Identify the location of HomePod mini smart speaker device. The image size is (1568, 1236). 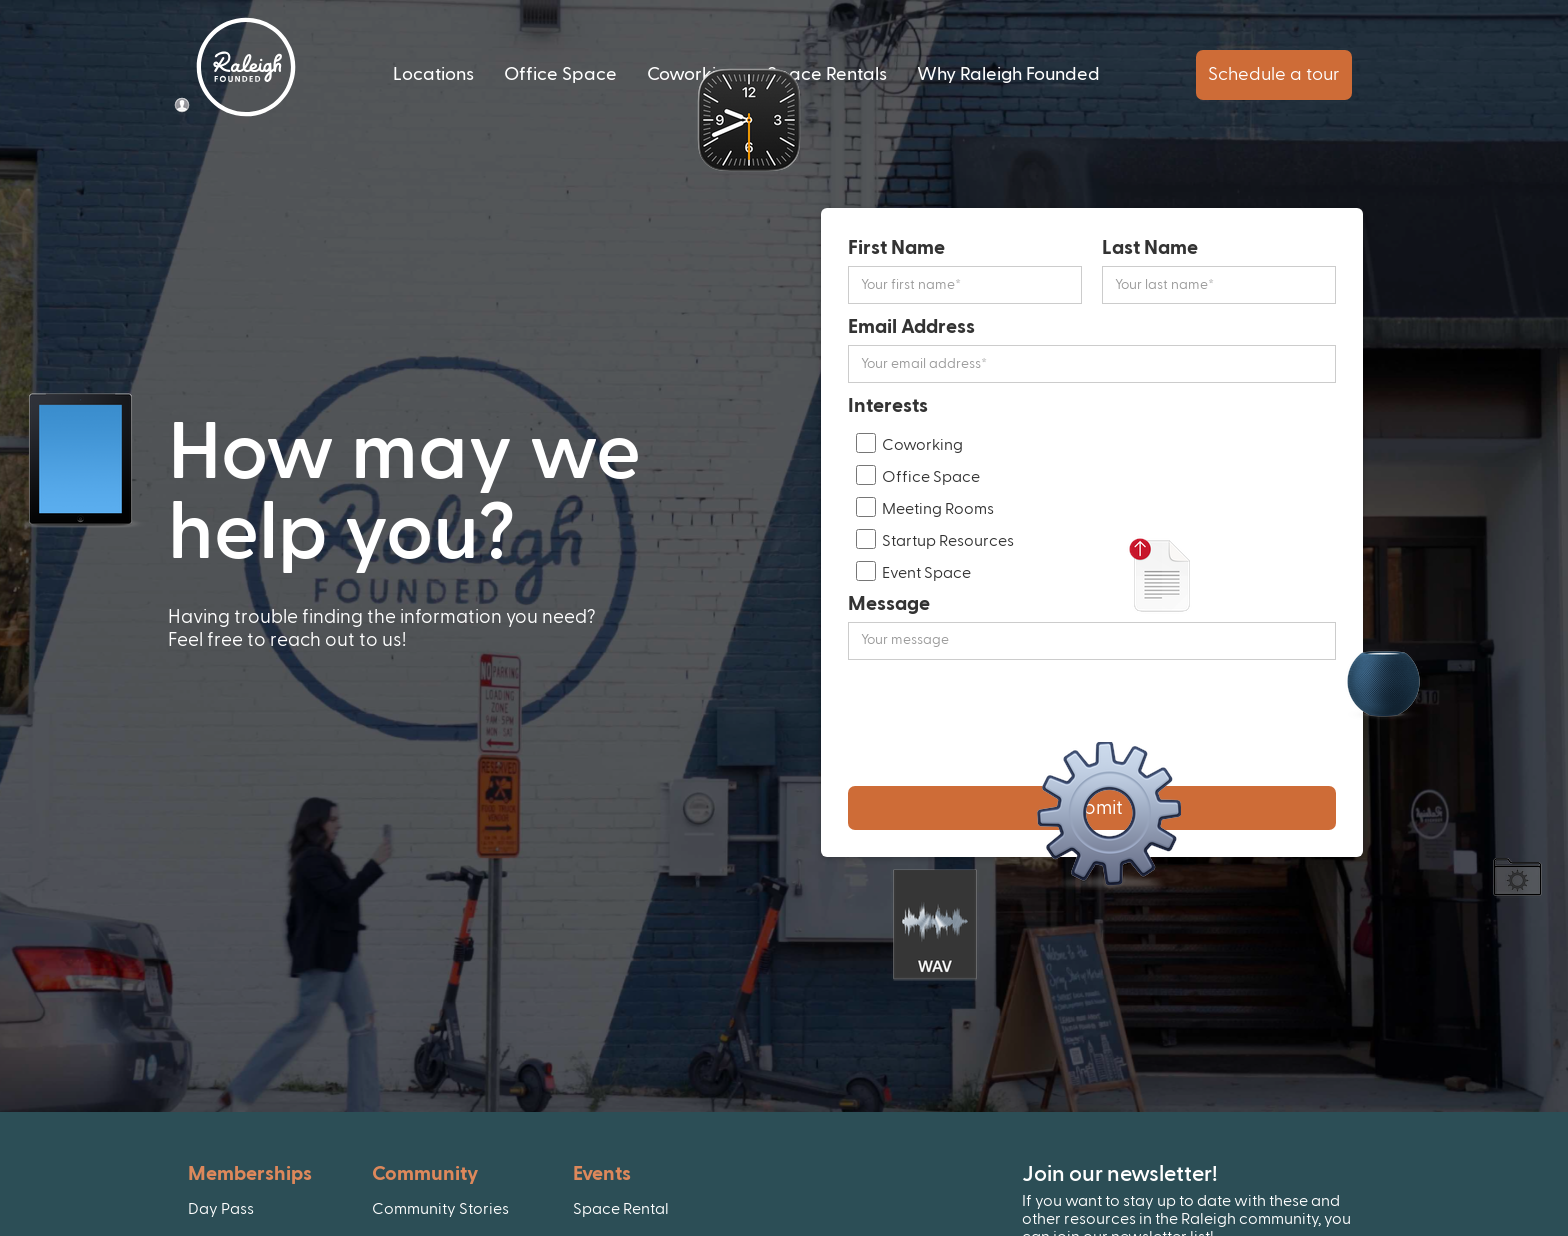
(1383, 690).